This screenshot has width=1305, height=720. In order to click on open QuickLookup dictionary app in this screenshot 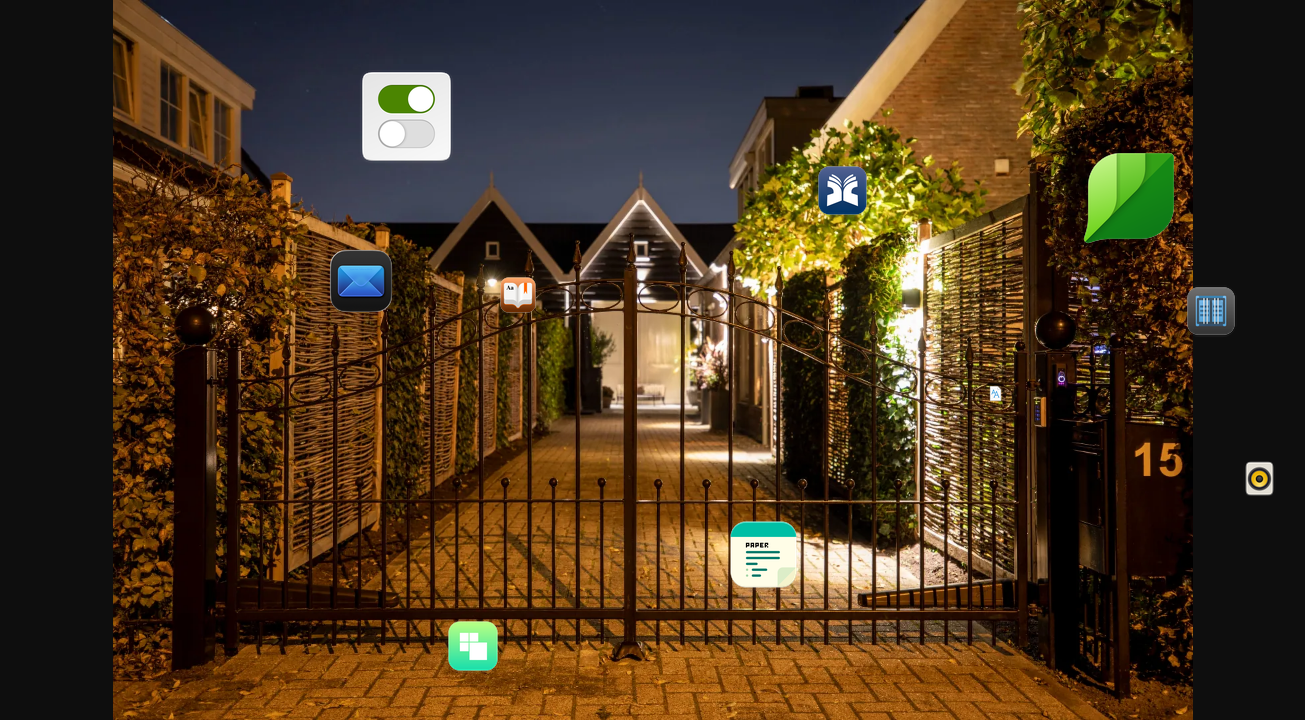, I will do `click(518, 295)`.